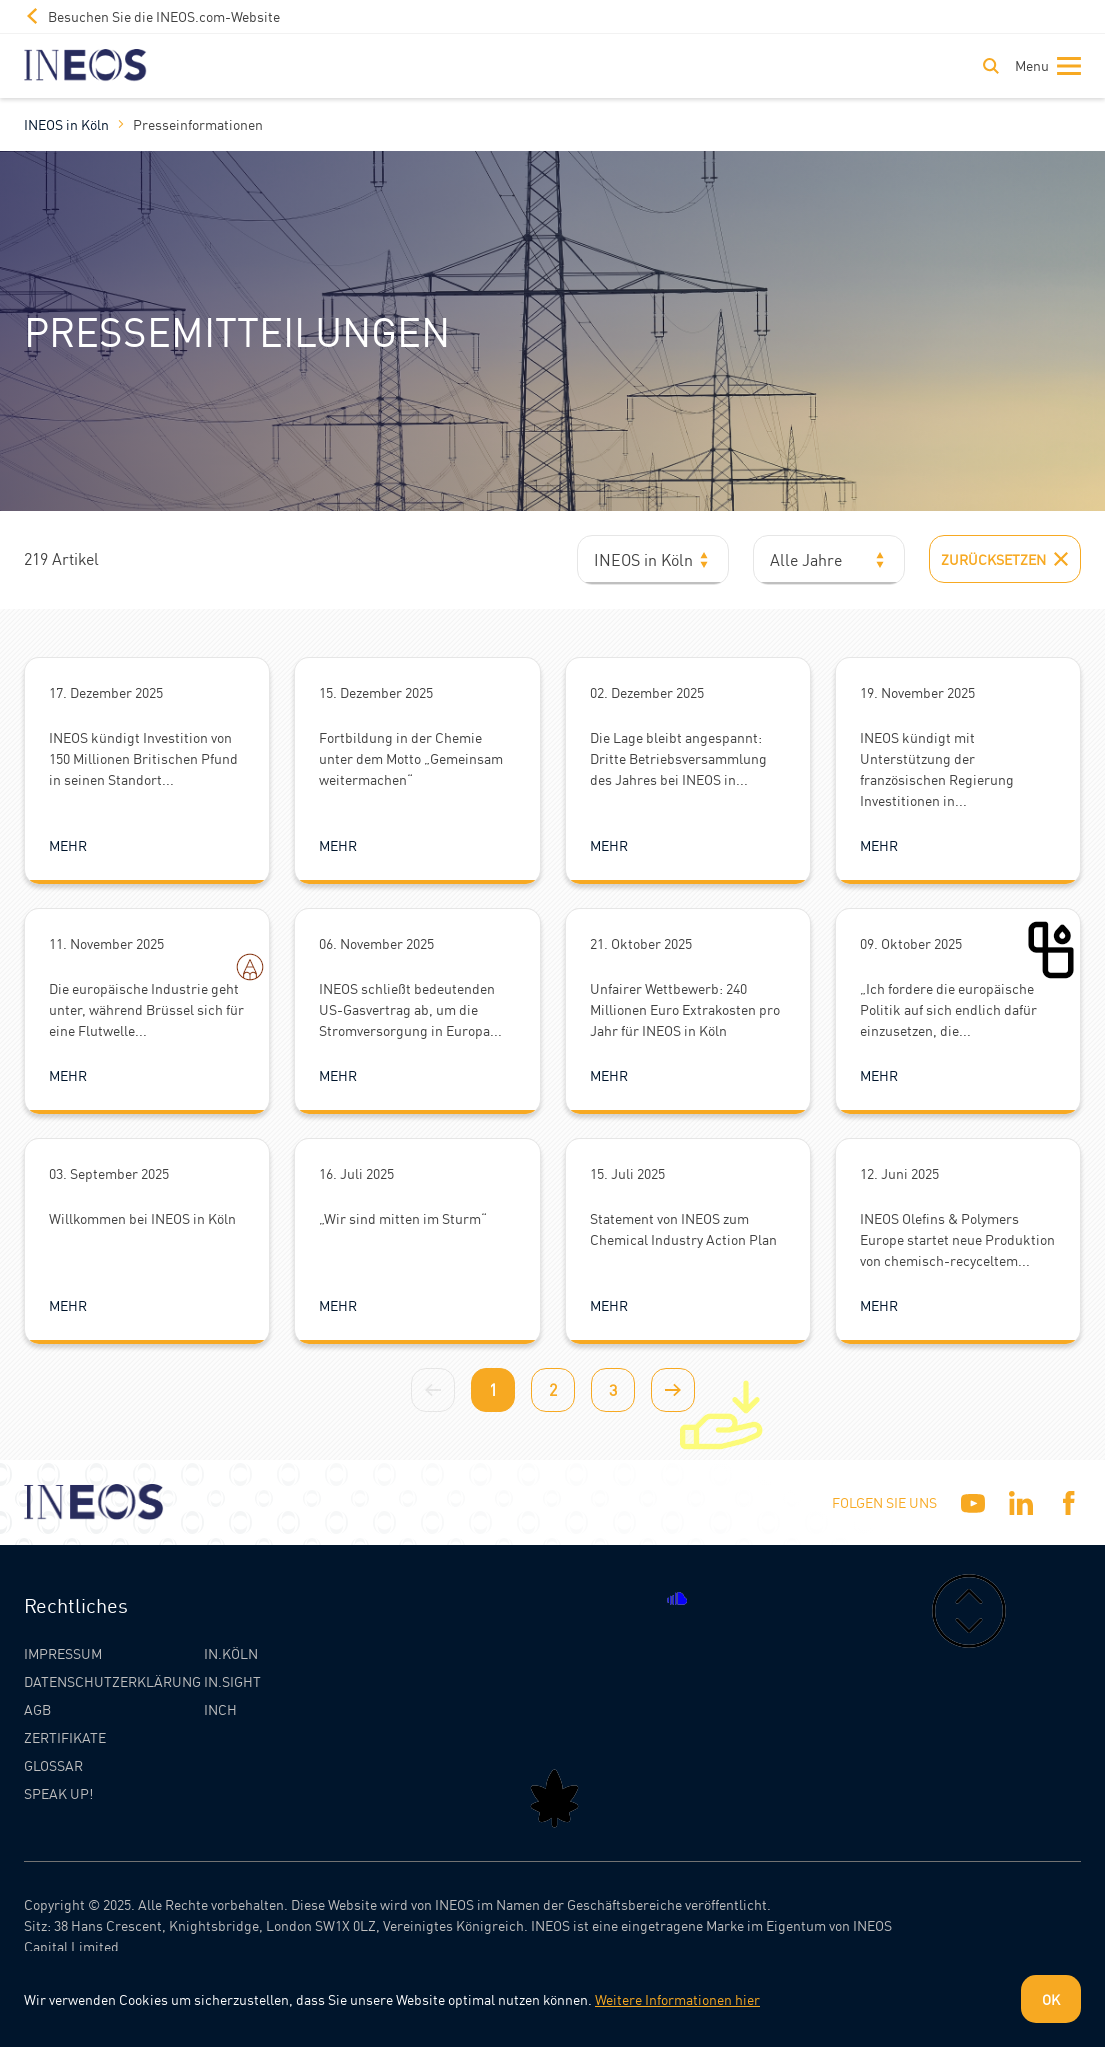  I want to click on open soundcloud app, so click(677, 1599).